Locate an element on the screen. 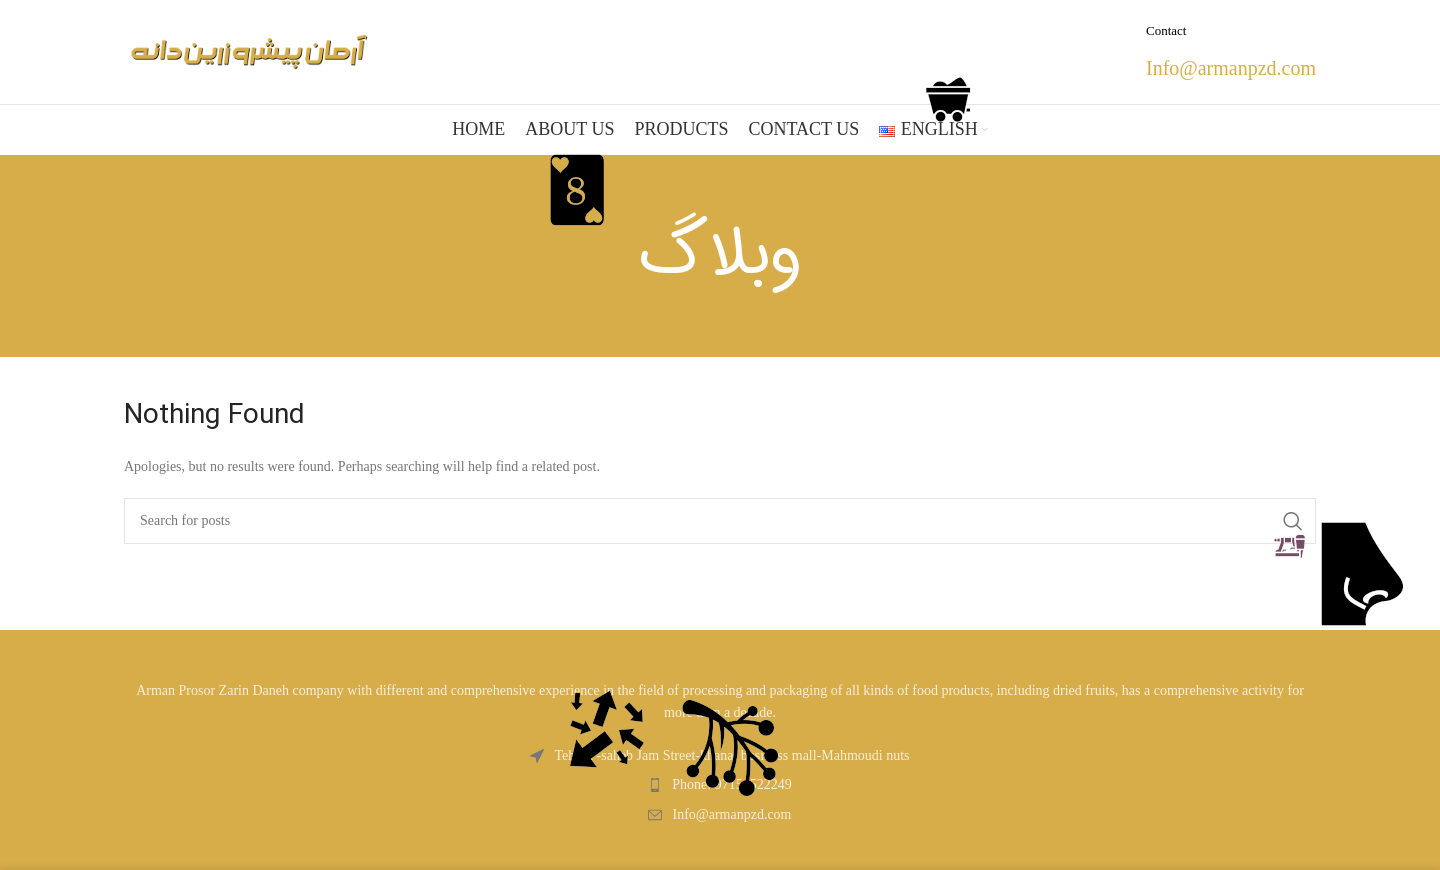 This screenshot has width=1440, height=870. elderberry ingredient or crafting material is located at coordinates (730, 746).